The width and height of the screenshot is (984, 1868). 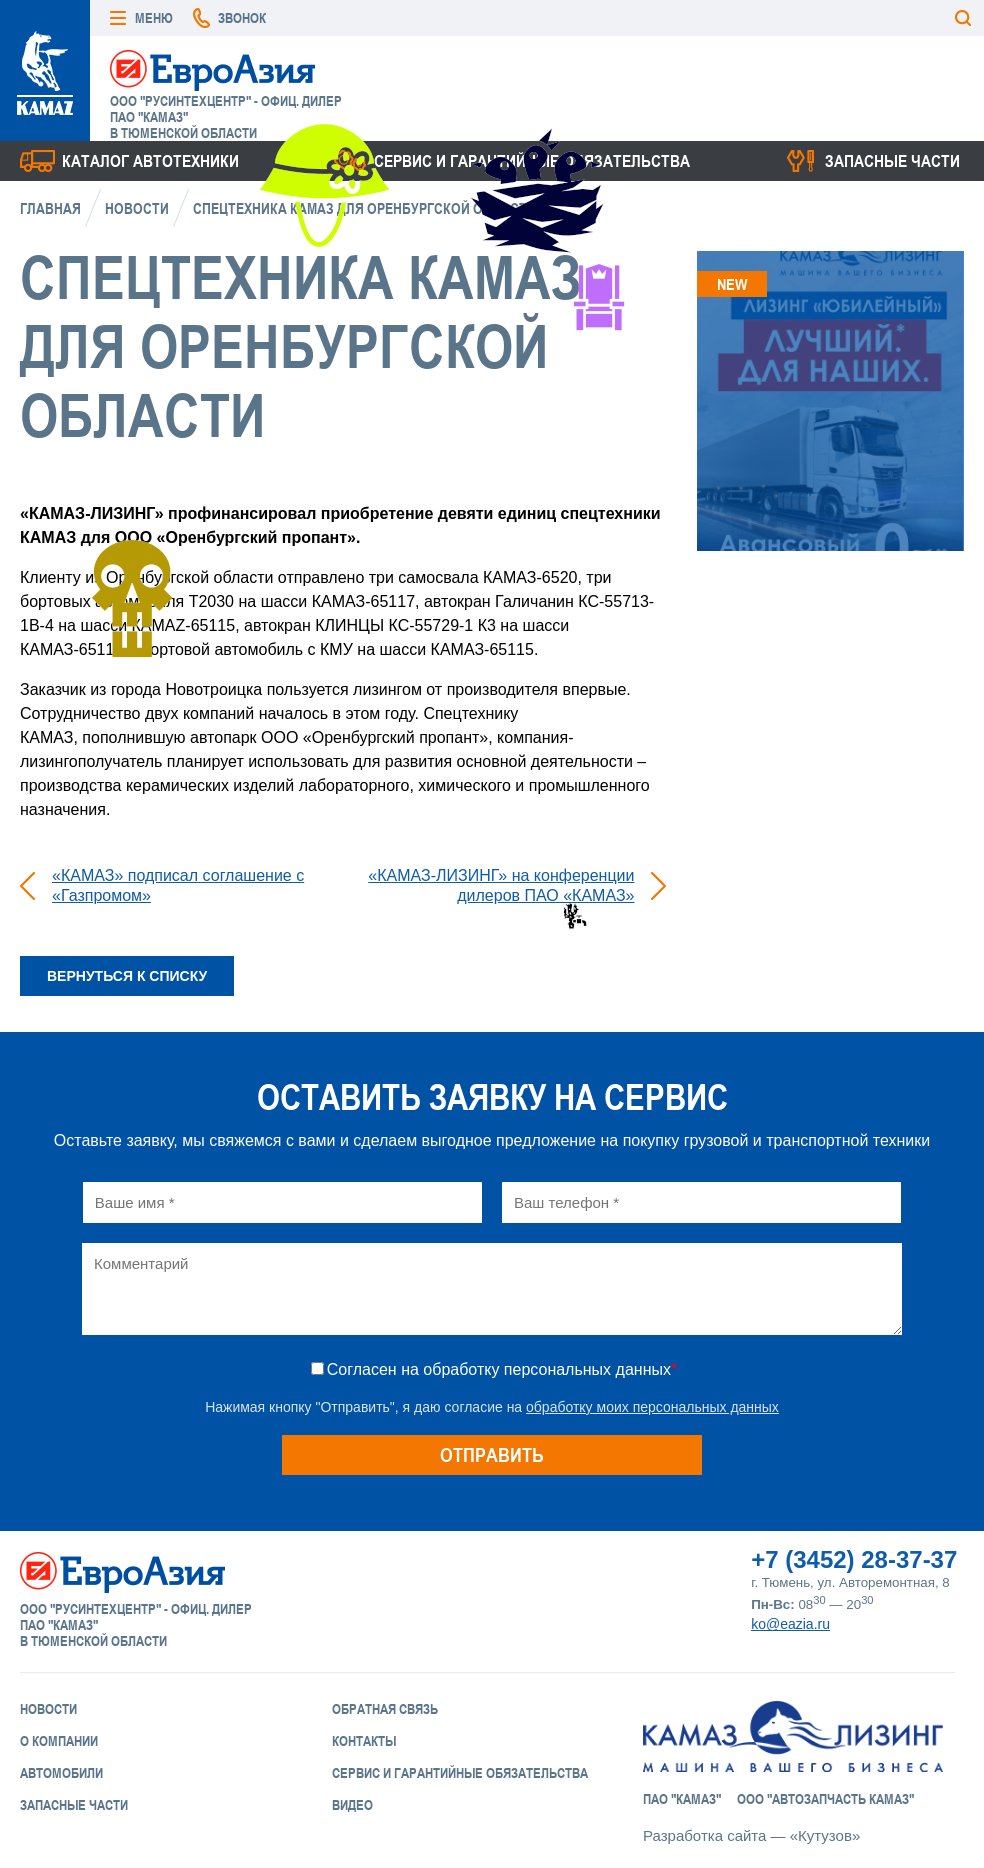 What do you see at coordinates (131, 597) in the screenshot?
I see `indicates player death or game over state` at bounding box center [131, 597].